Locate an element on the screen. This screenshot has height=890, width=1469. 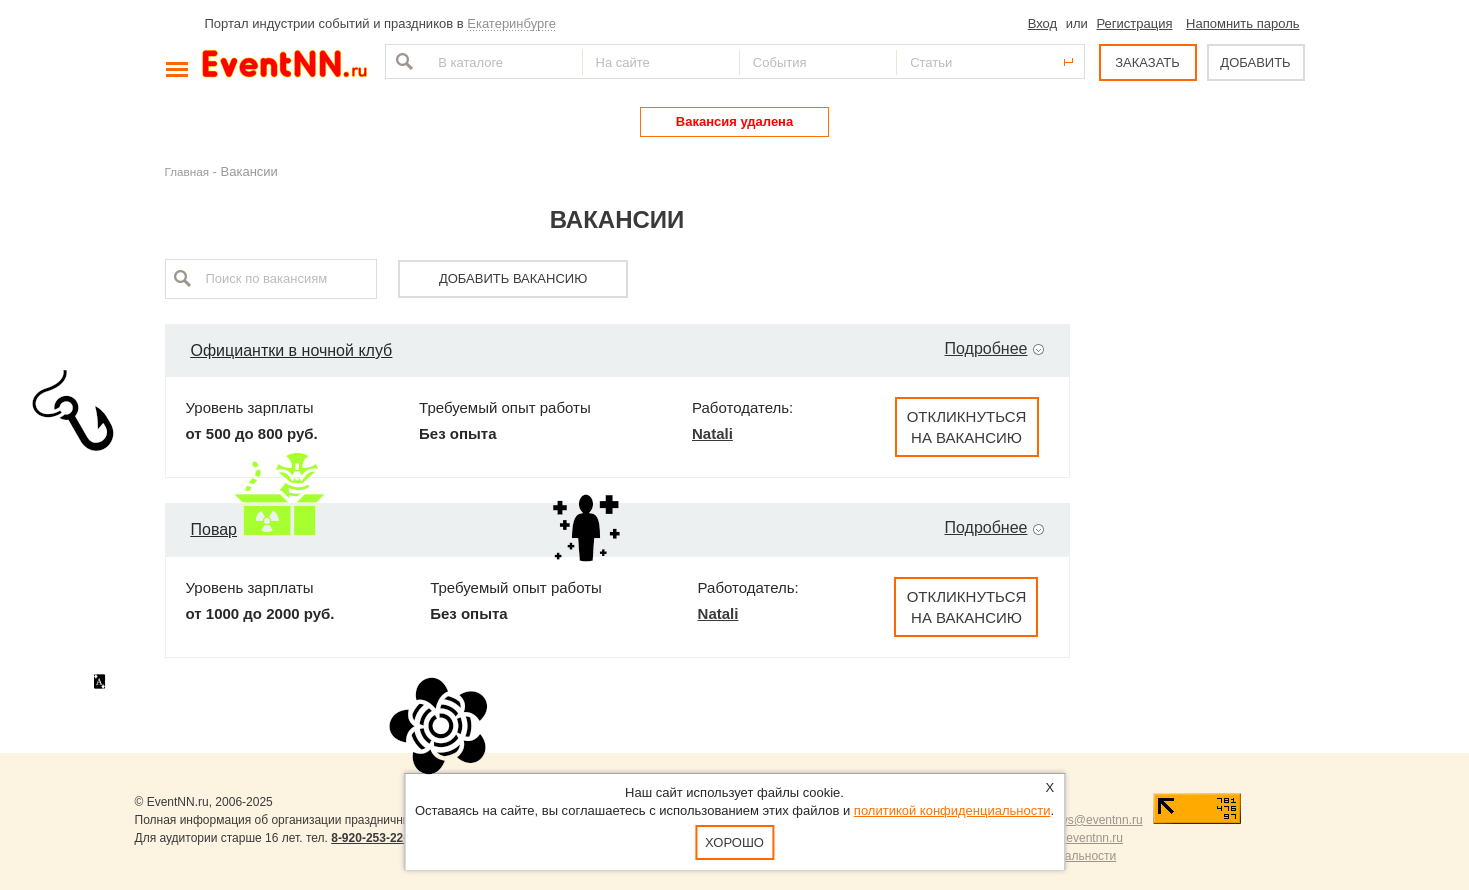
indicates a failed or negative quantum experiment outcome is located at coordinates (279, 490).